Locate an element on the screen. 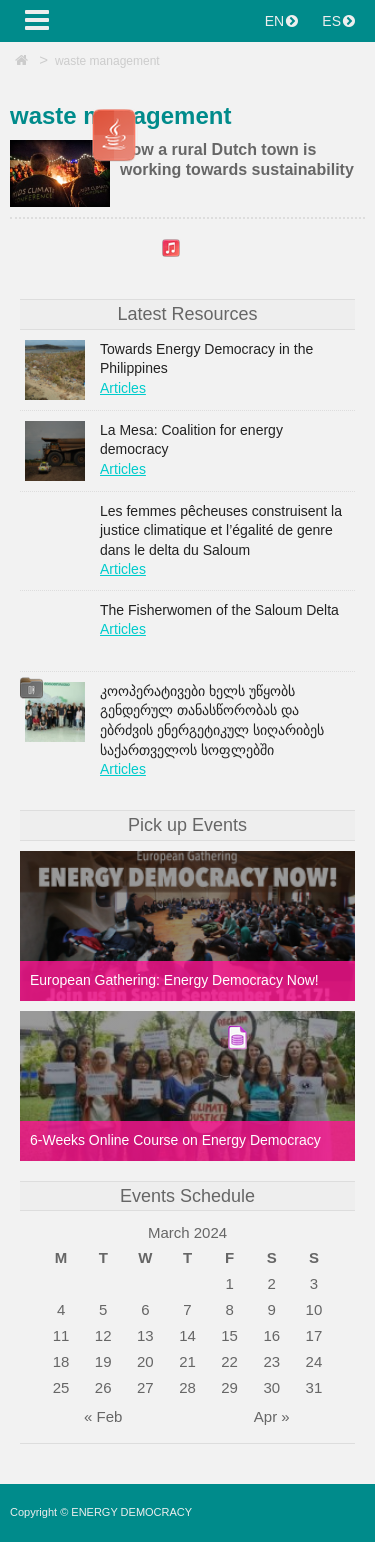  access your templates folder is located at coordinates (31, 687).